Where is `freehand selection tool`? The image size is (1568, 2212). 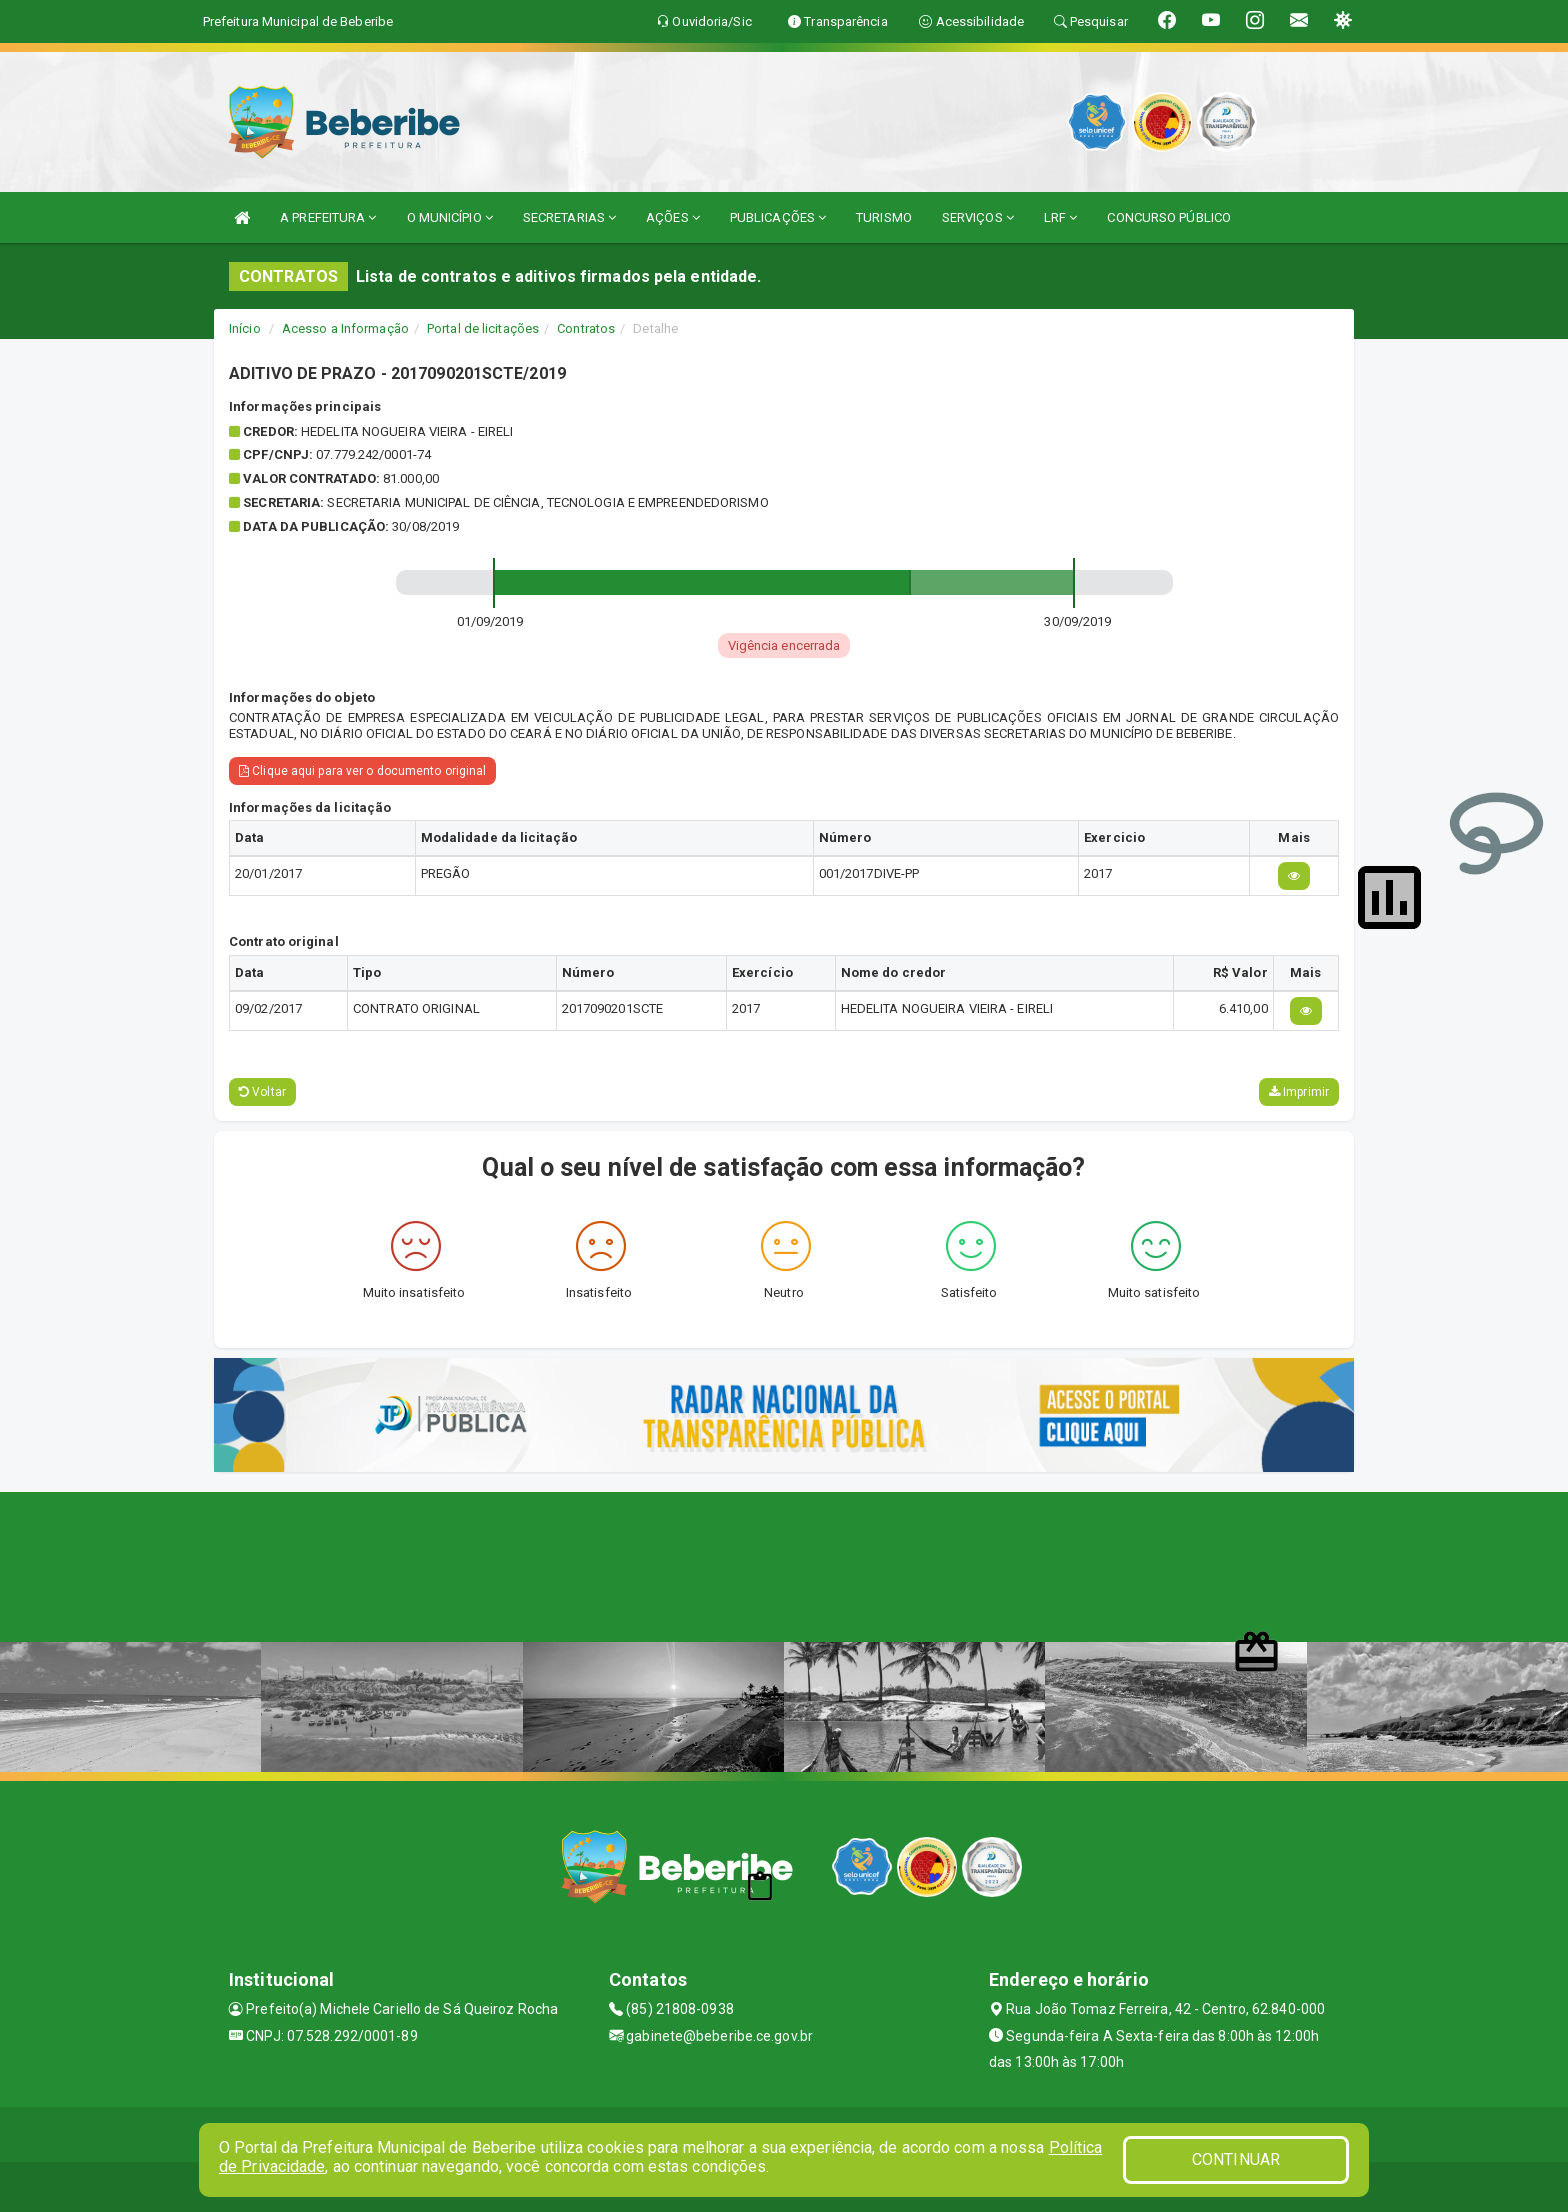 freehand selection tool is located at coordinates (1496, 829).